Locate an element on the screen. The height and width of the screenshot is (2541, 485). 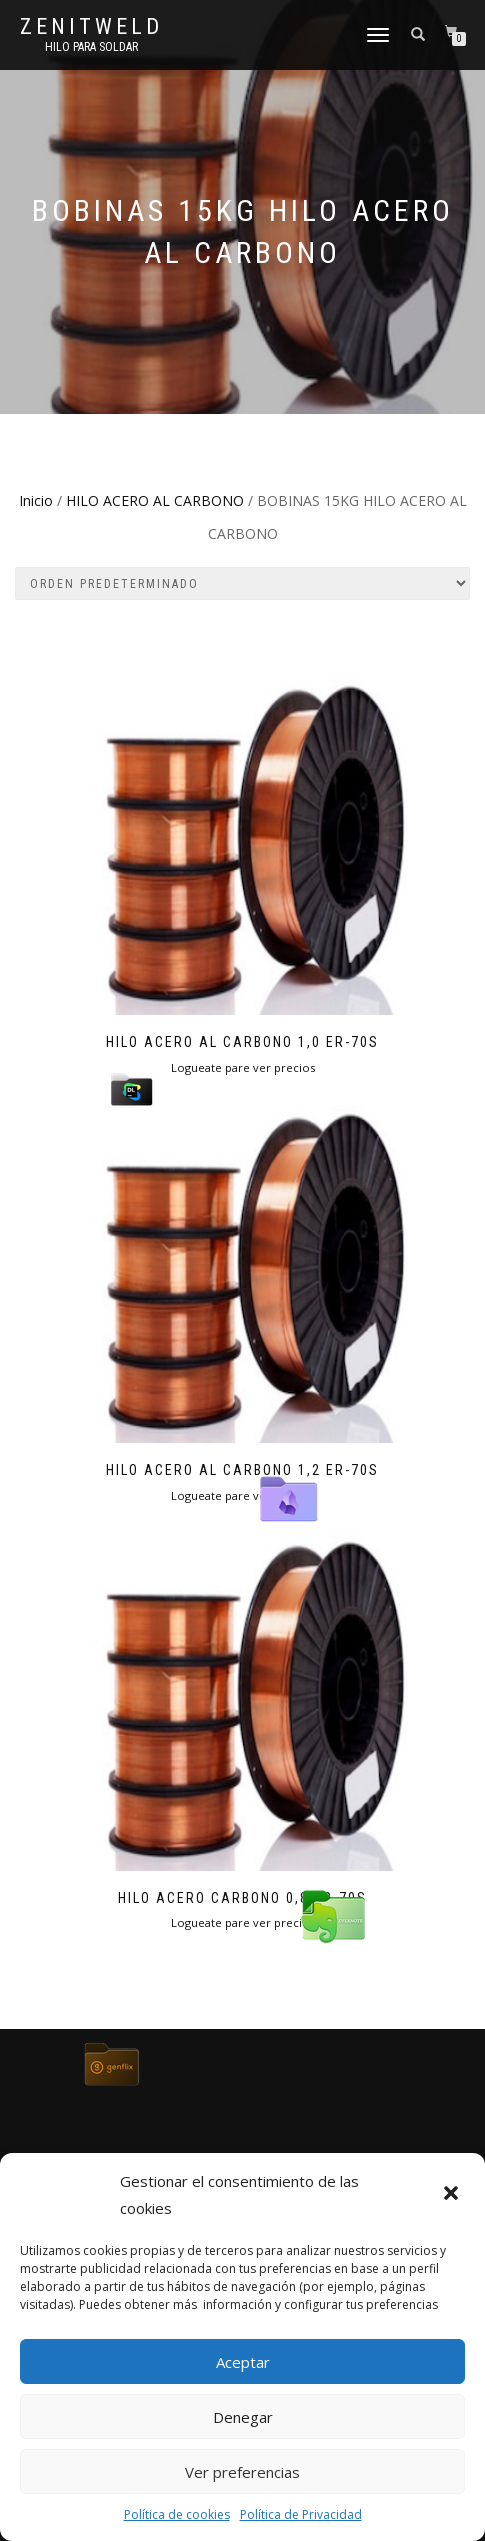
open genflix media folder is located at coordinates (111, 2065).